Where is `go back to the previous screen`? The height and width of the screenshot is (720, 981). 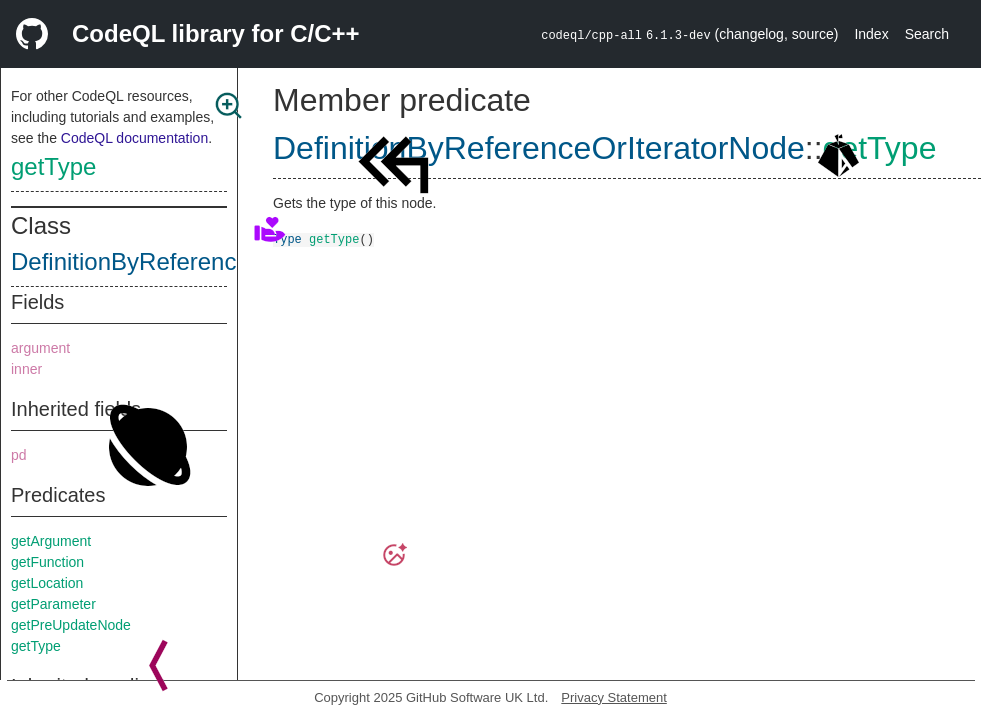
go back to the previous screen is located at coordinates (159, 665).